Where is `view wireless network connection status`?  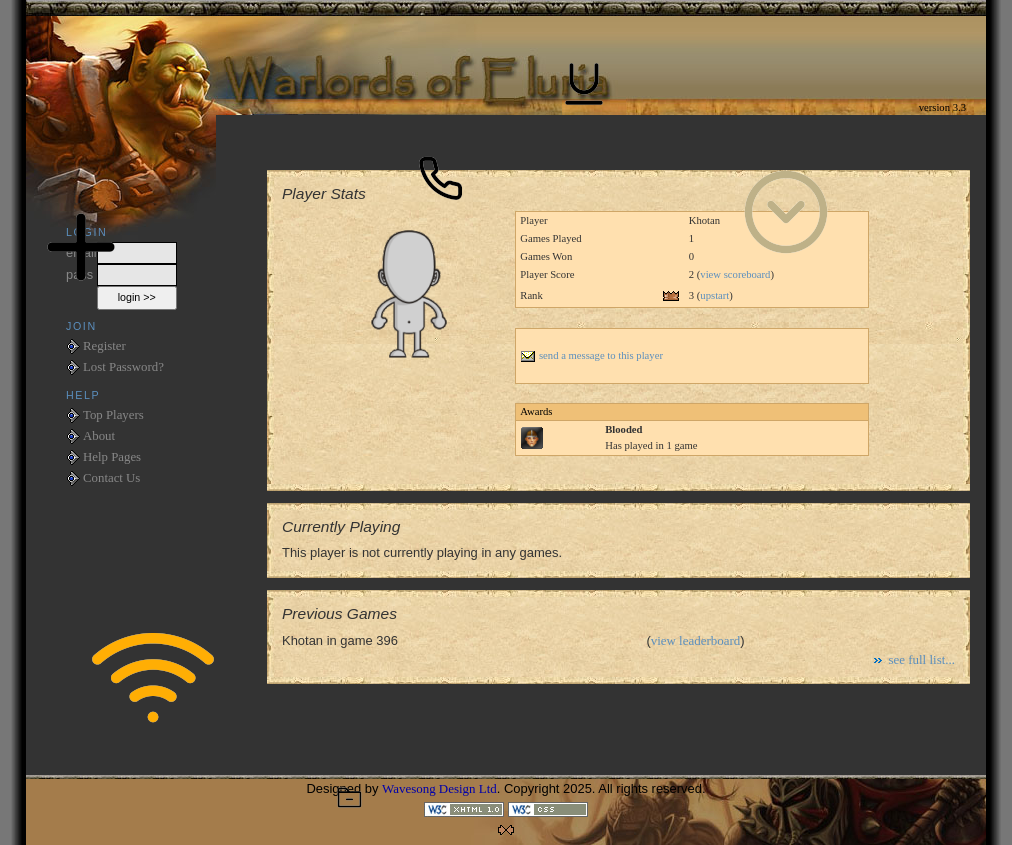 view wireless network connection status is located at coordinates (153, 675).